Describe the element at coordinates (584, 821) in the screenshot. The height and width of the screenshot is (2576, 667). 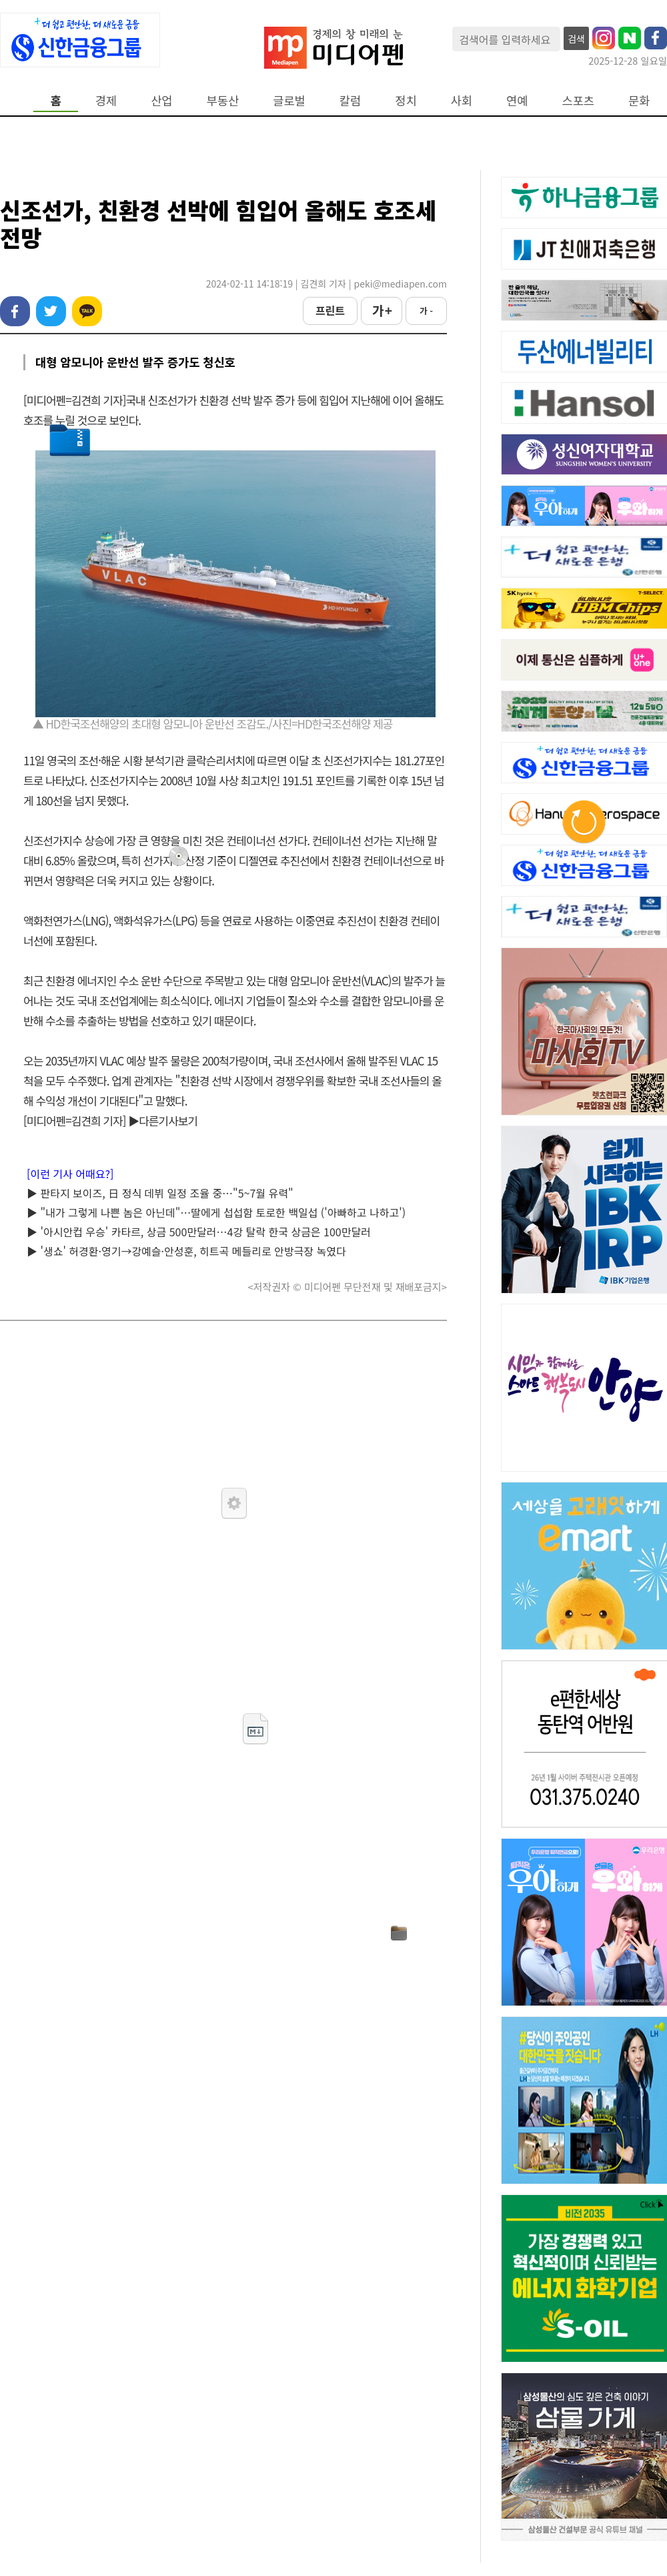
I see `reboot or restart the system` at that location.